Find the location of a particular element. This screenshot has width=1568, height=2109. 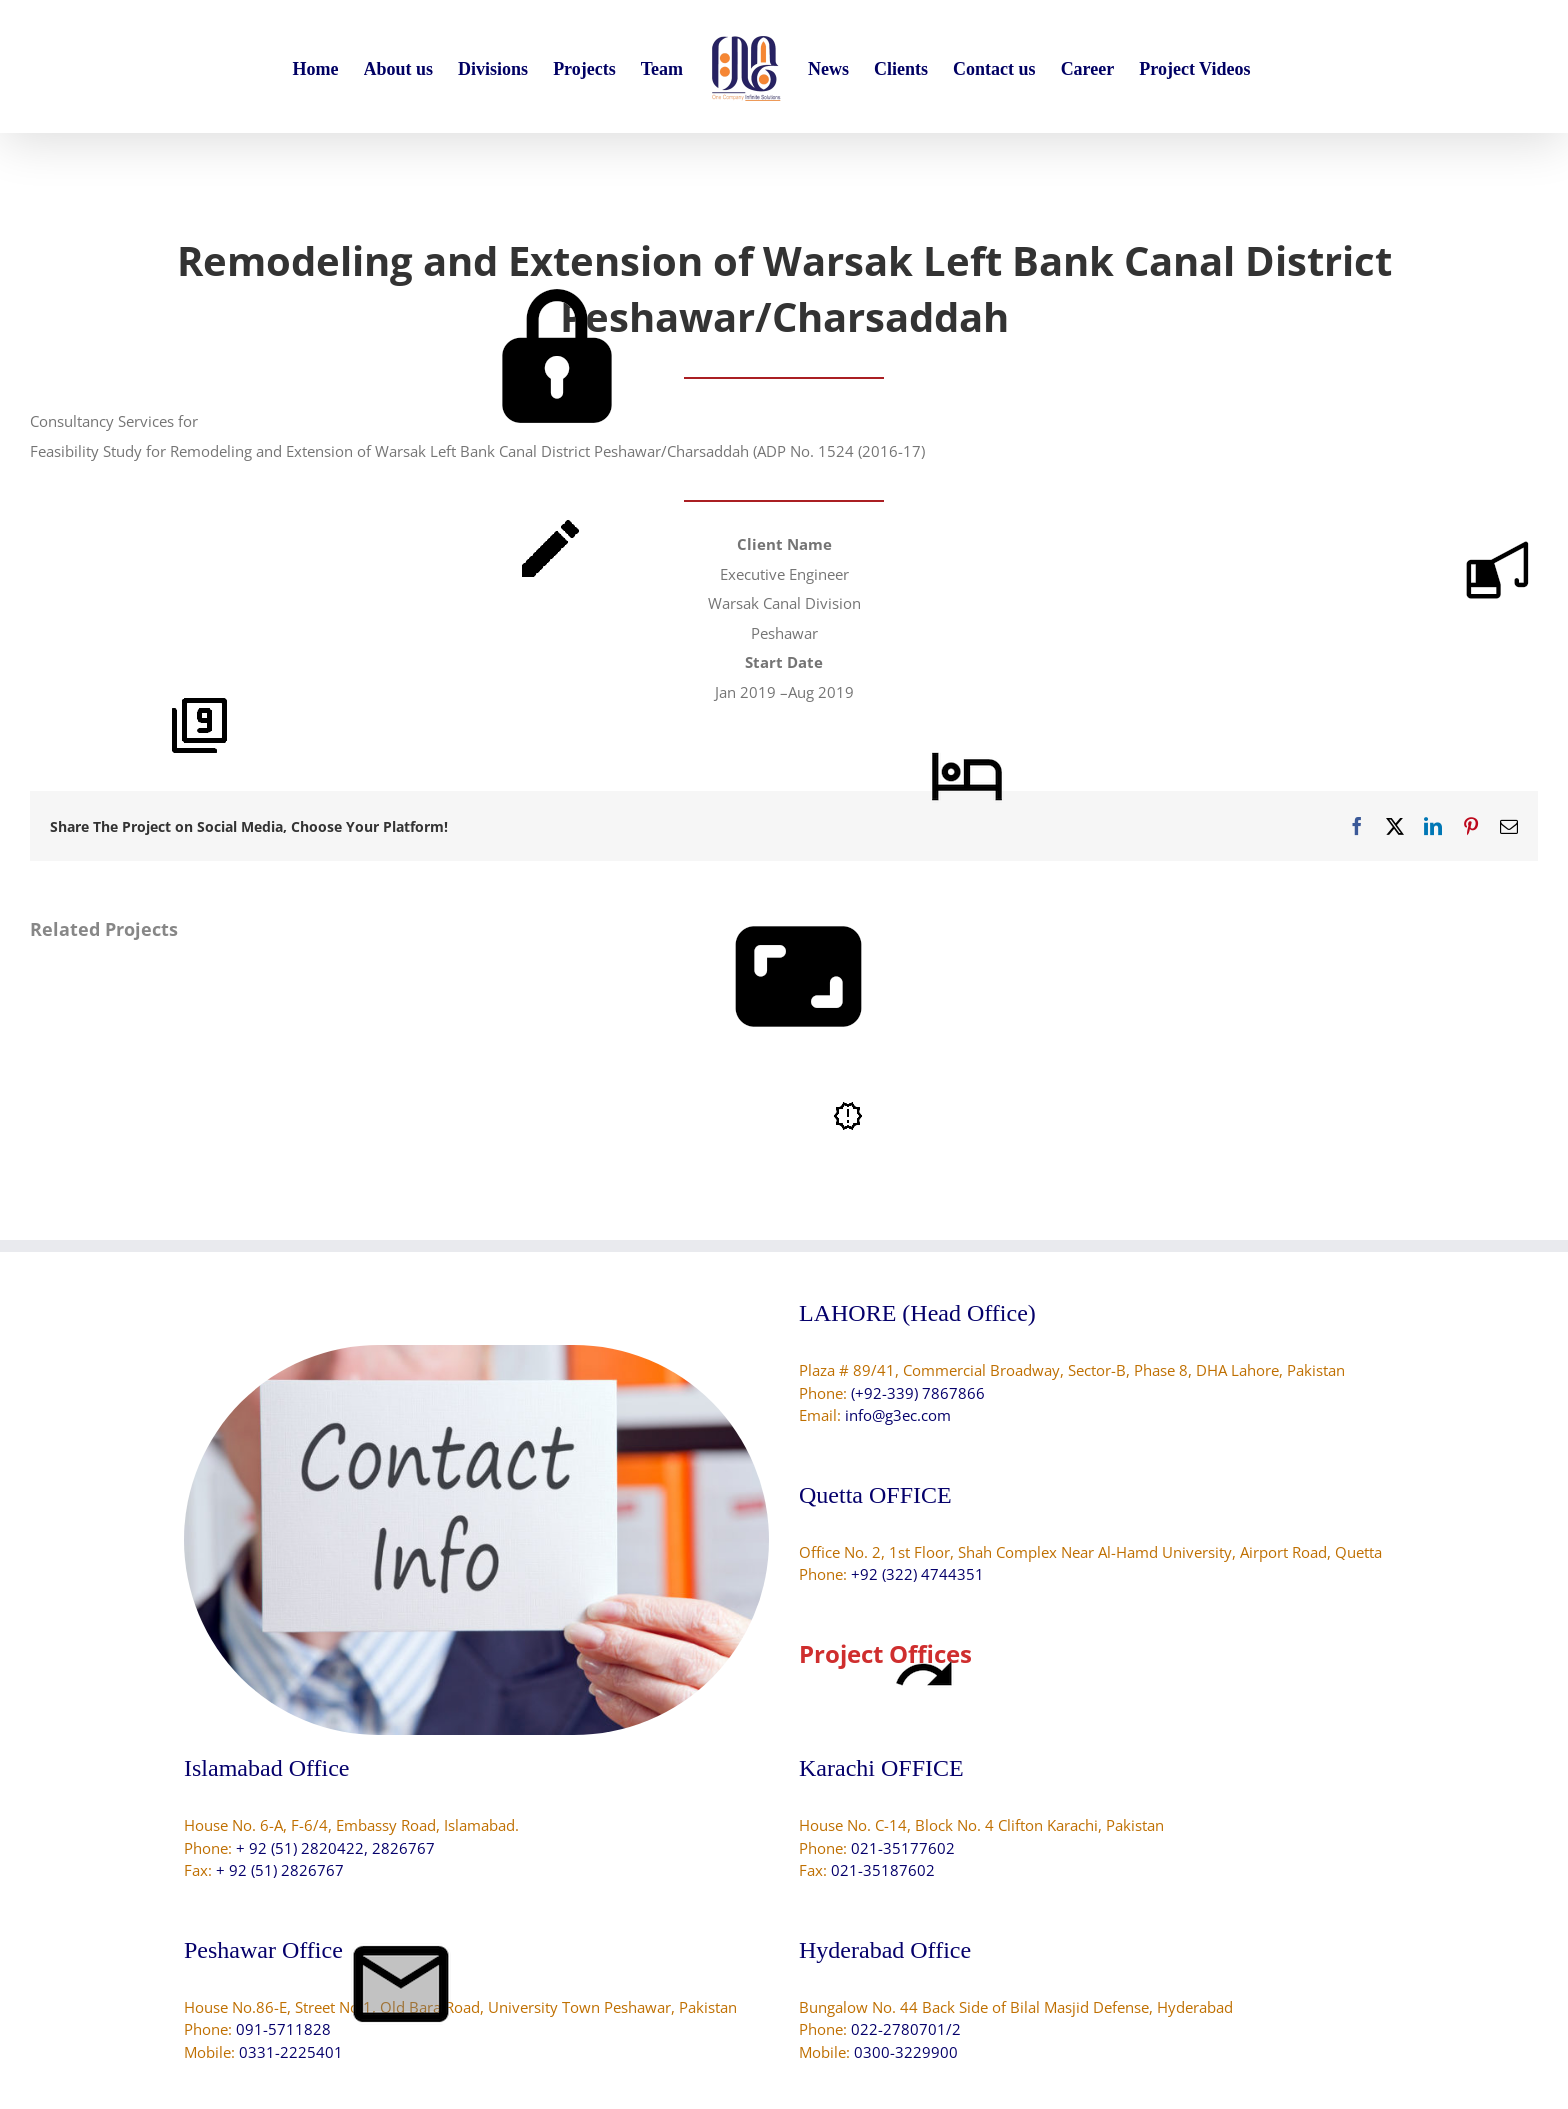

indicates new or recently added content is located at coordinates (848, 1116).